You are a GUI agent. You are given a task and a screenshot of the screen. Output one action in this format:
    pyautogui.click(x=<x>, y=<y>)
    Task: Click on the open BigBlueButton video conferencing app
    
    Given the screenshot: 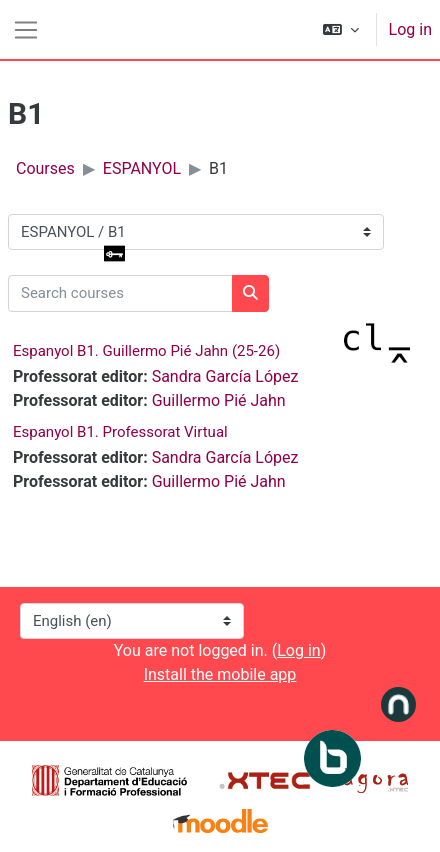 What is the action you would take?
    pyautogui.click(x=332, y=758)
    